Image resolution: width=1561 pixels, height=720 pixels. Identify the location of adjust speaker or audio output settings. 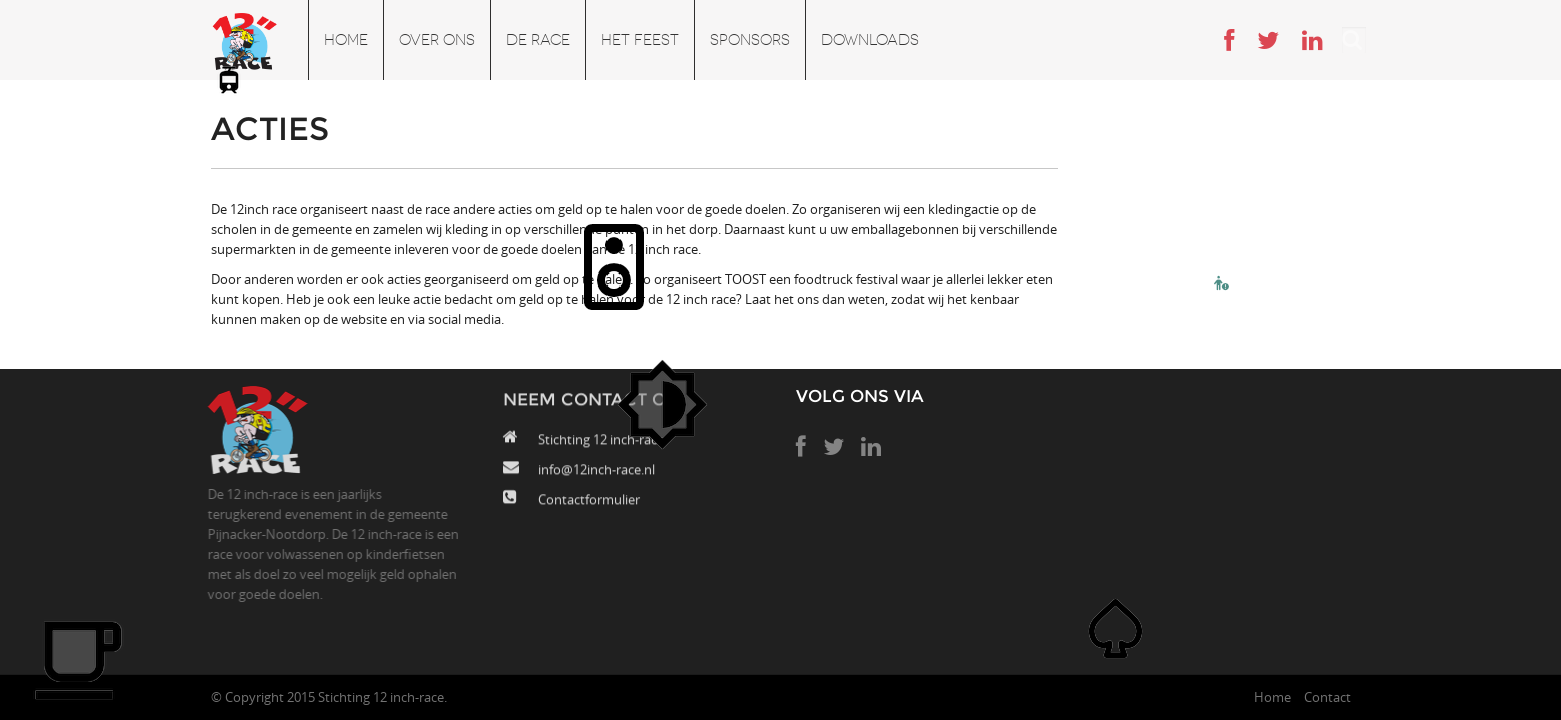
(614, 267).